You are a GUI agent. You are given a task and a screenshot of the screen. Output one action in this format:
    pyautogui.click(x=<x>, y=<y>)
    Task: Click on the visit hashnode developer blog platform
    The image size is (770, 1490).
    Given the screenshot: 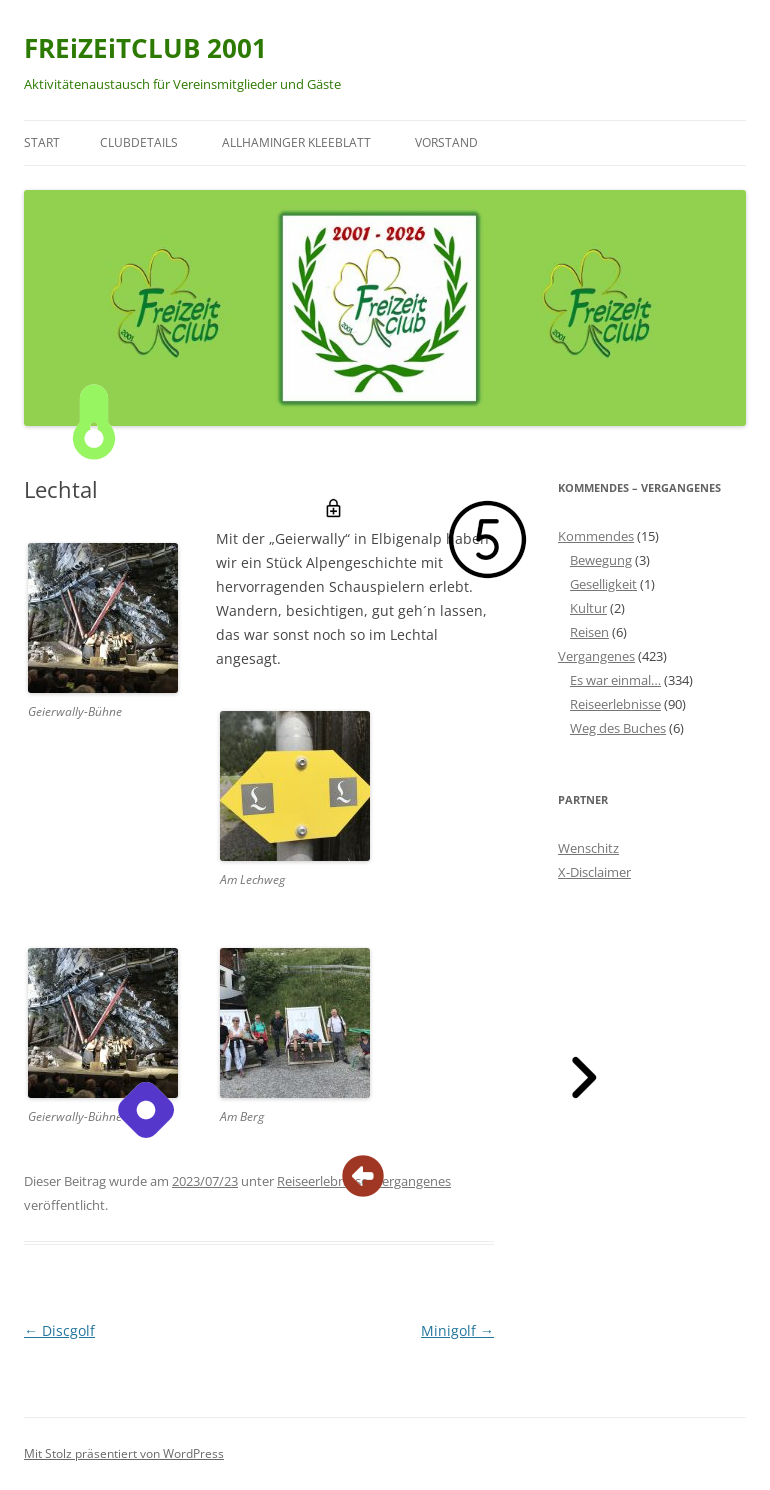 What is the action you would take?
    pyautogui.click(x=146, y=1110)
    